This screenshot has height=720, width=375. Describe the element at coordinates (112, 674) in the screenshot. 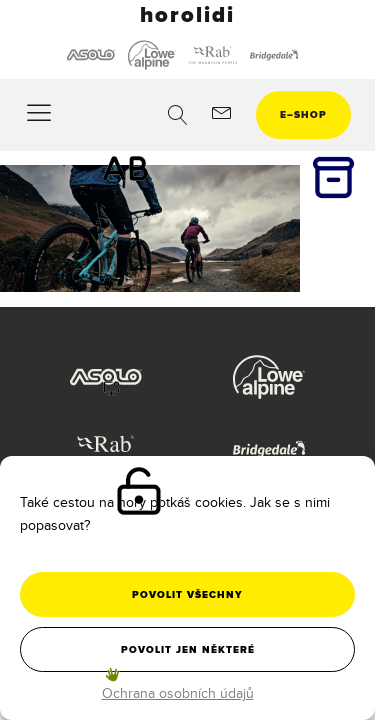

I see `send a vulcan salute or "live long and prosper" greeting` at that location.